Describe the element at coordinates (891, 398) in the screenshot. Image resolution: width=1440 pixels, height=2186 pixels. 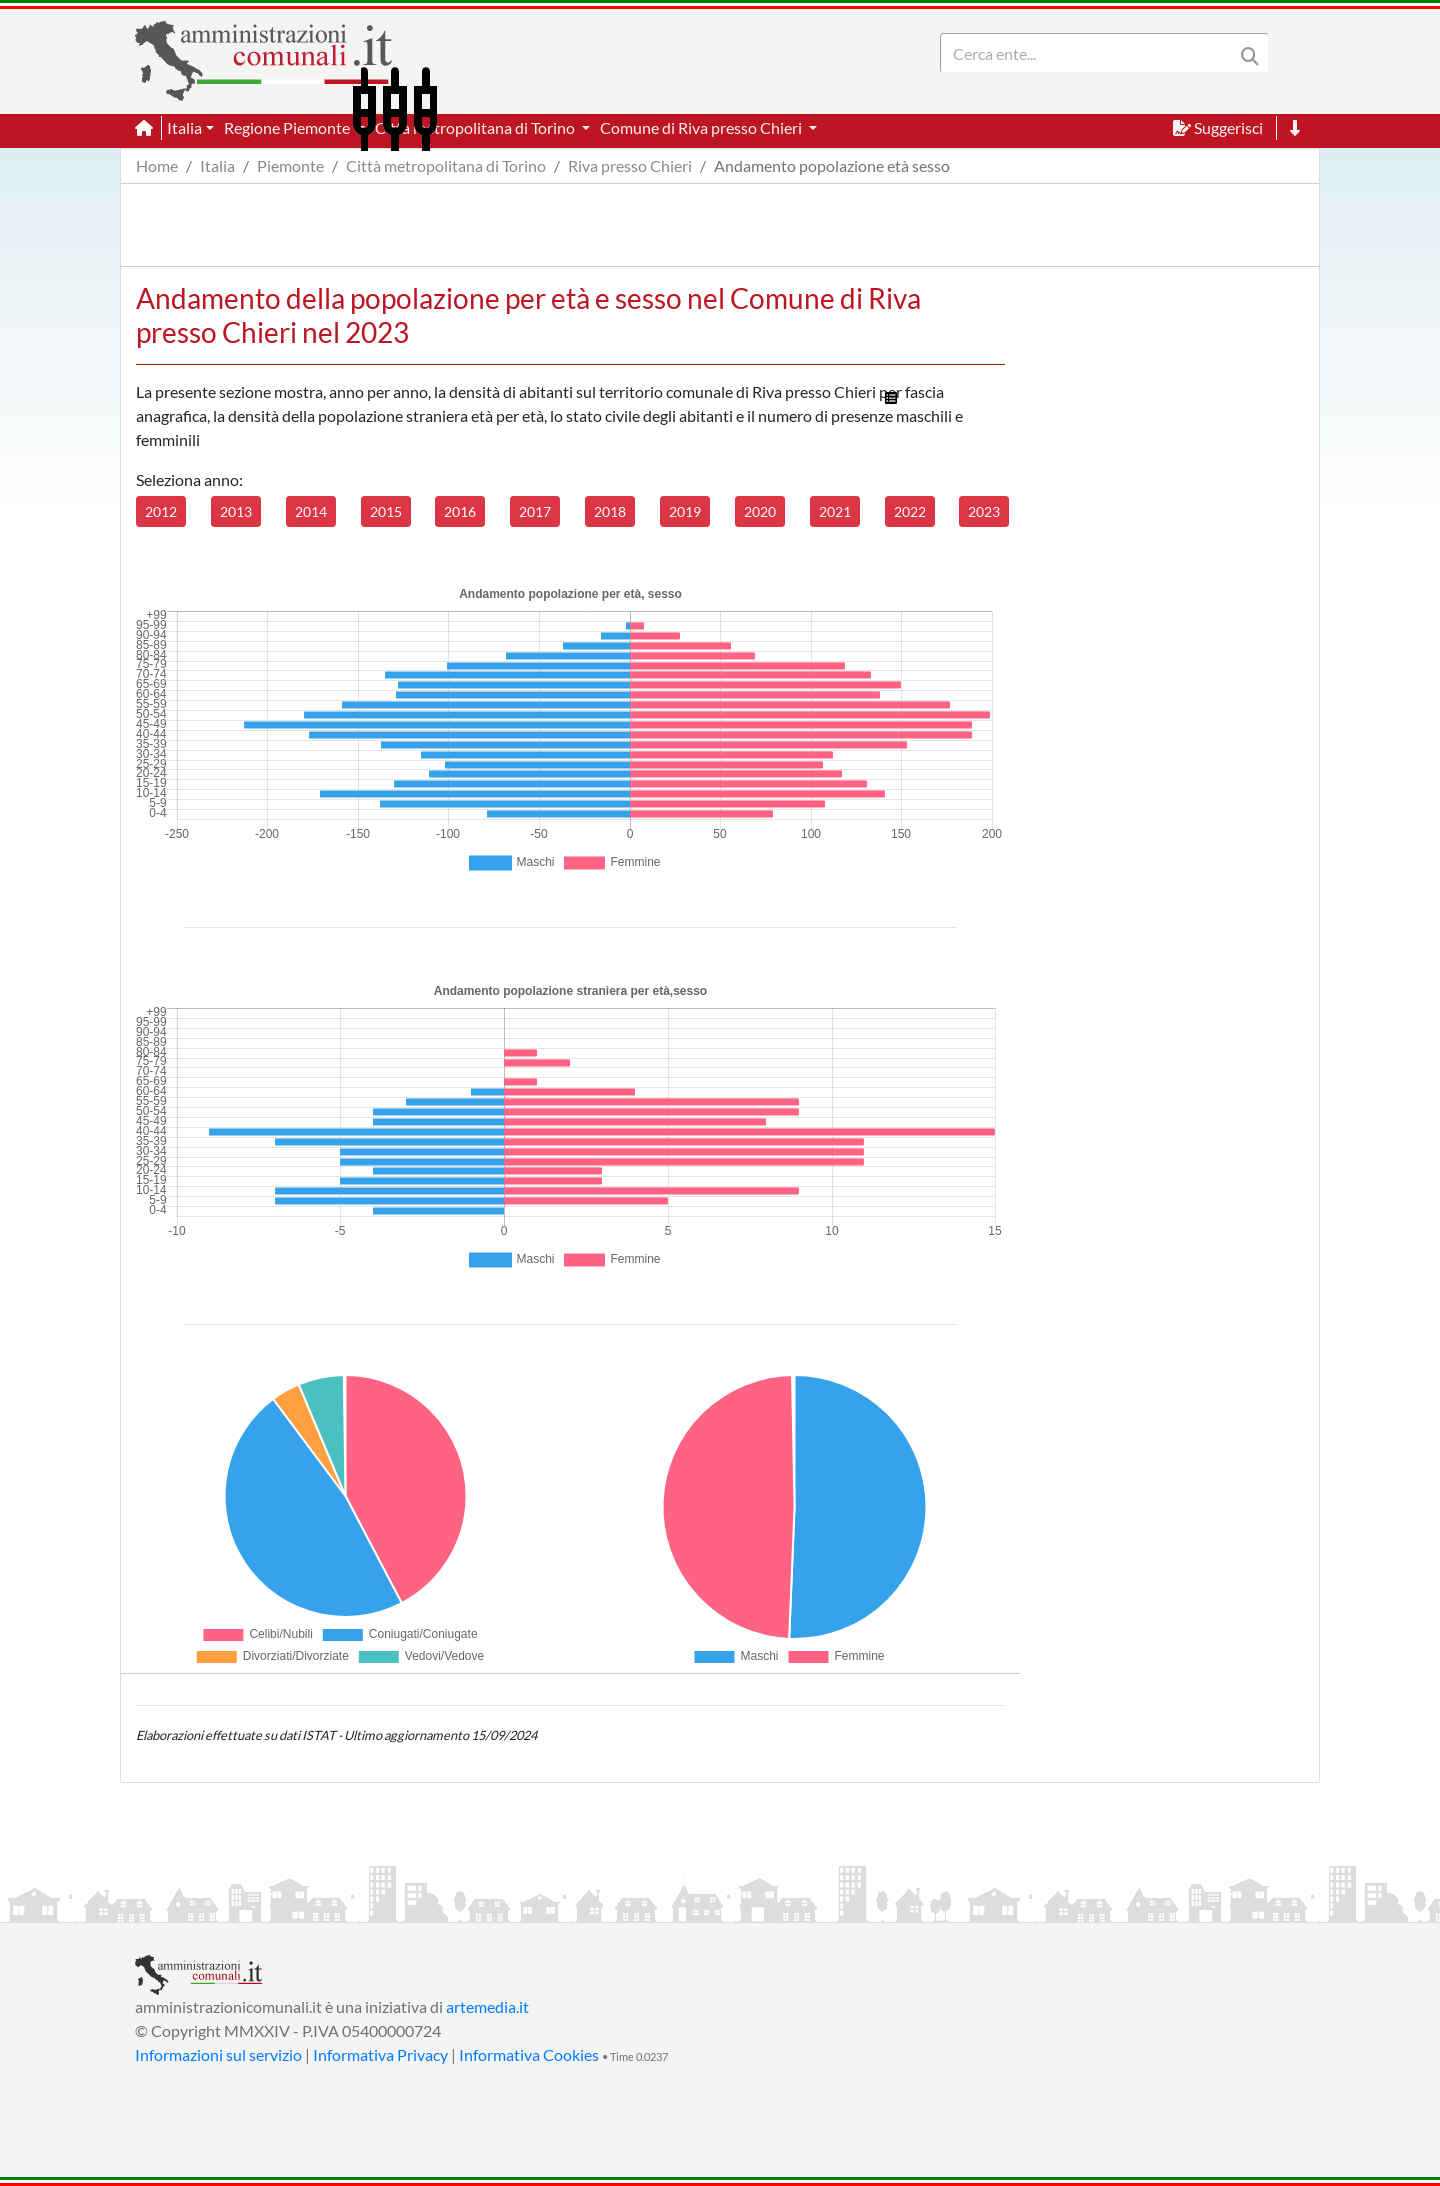
I see `view items in list format` at that location.